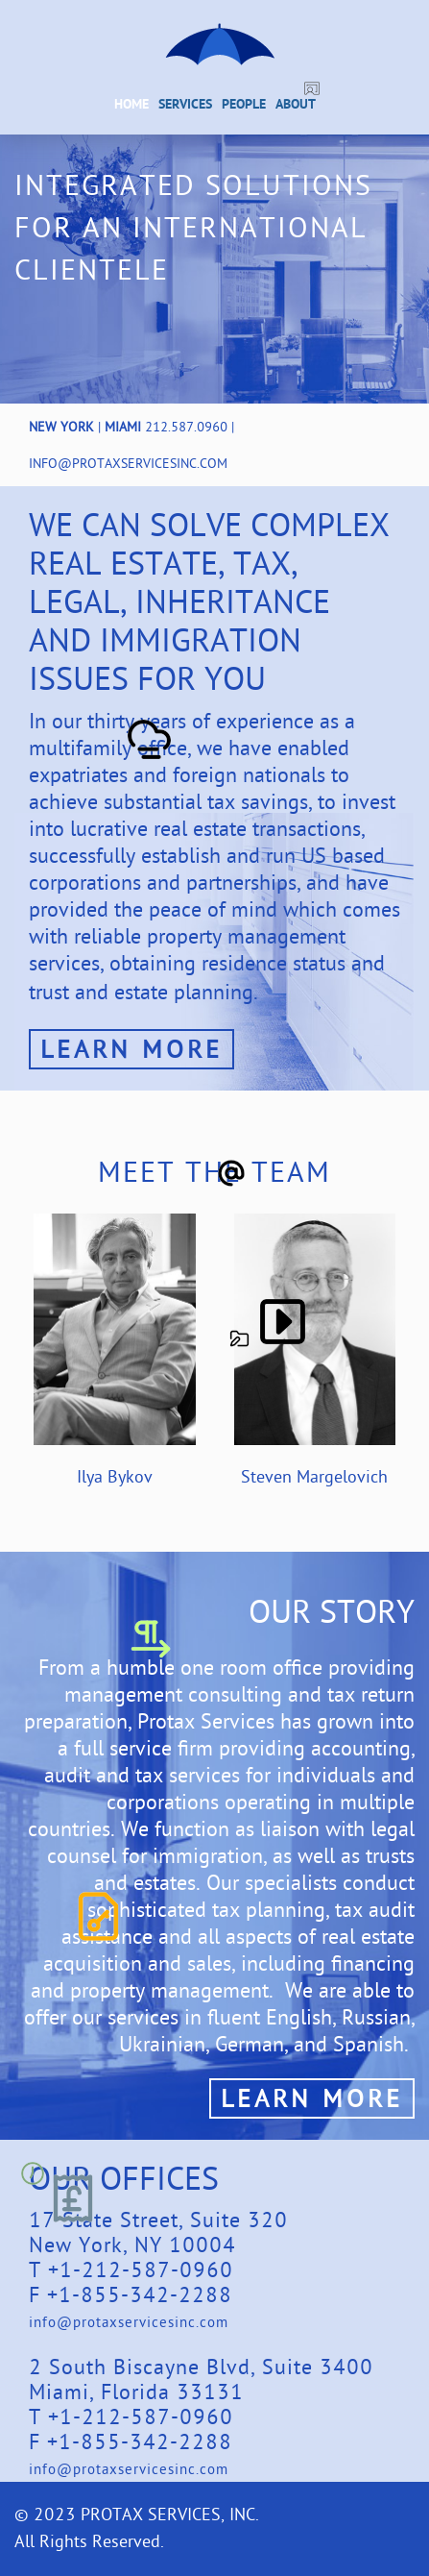  Describe the element at coordinates (312, 88) in the screenshot. I see `access teaching or presentation mode` at that location.